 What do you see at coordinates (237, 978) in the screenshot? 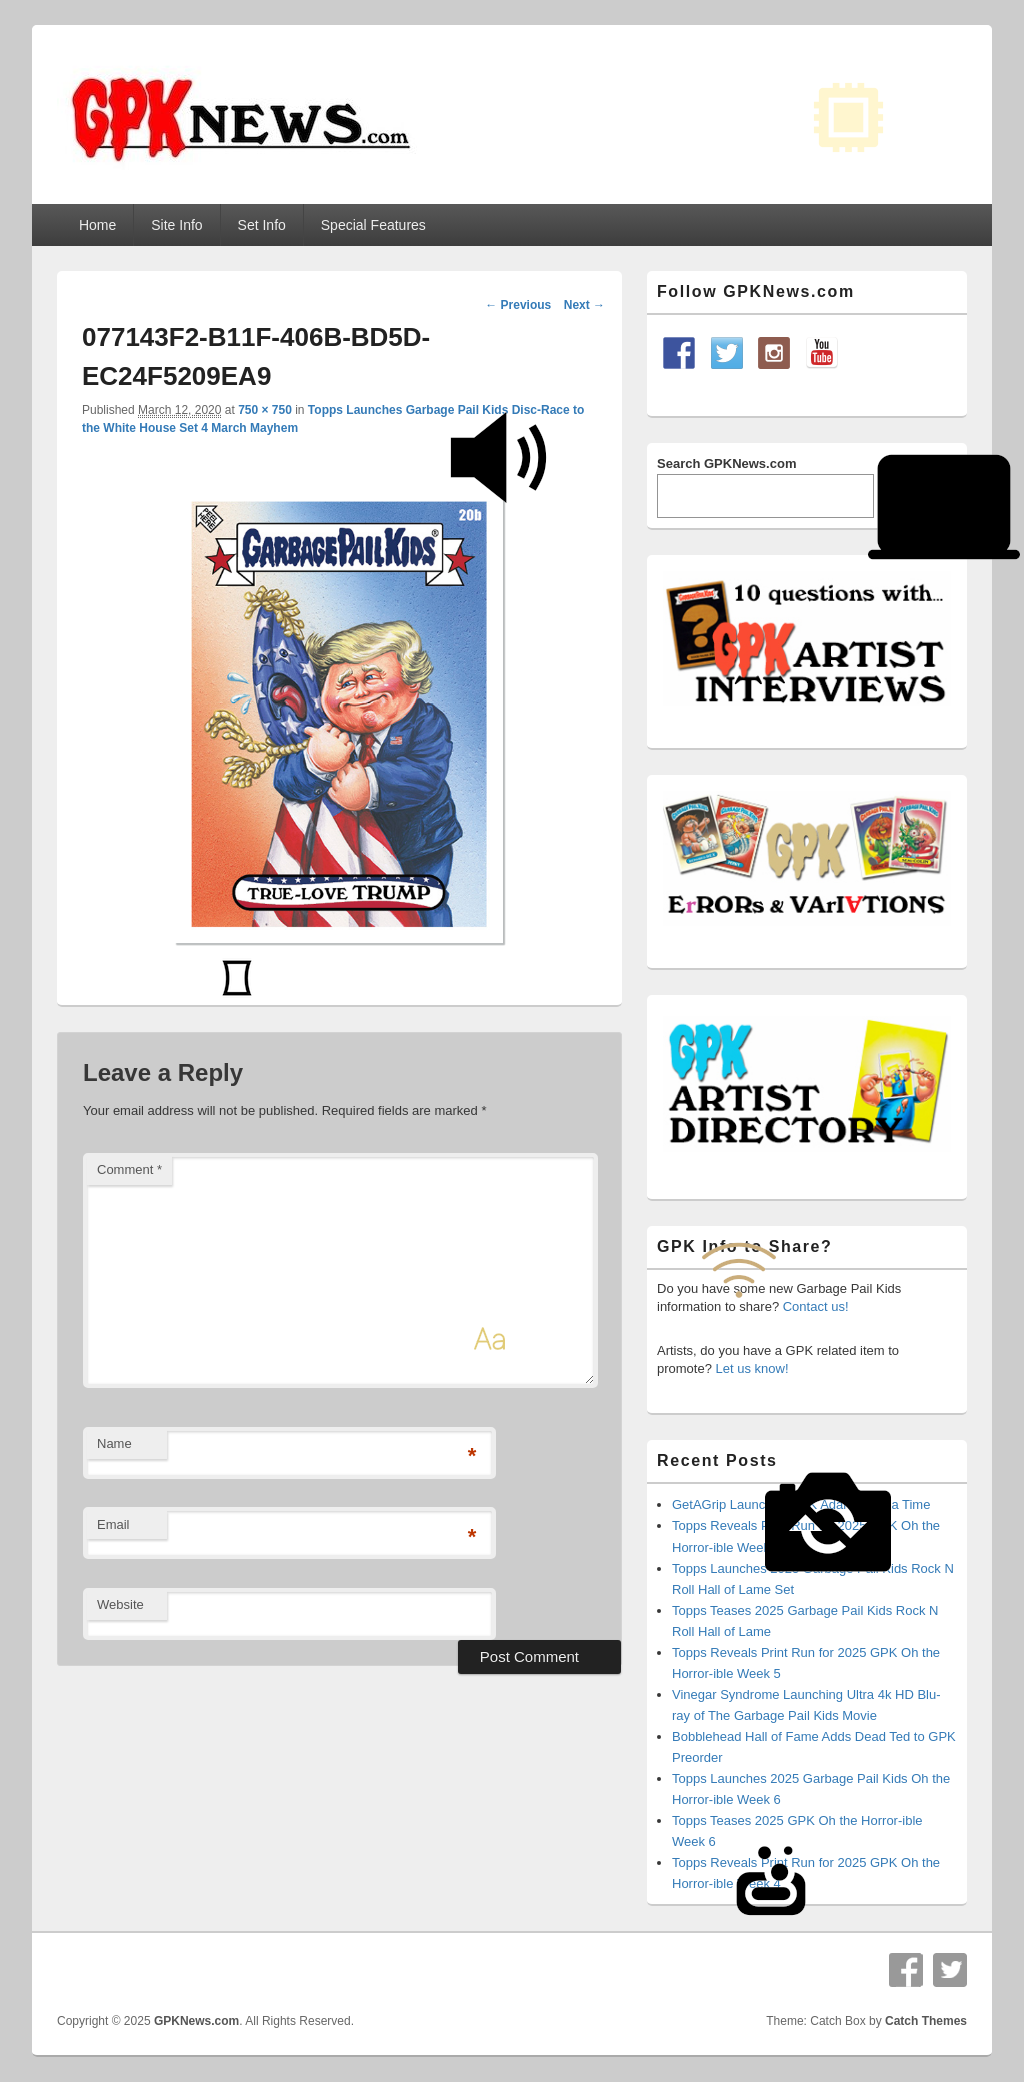
I see `switch to vertical panorama capture mode` at bounding box center [237, 978].